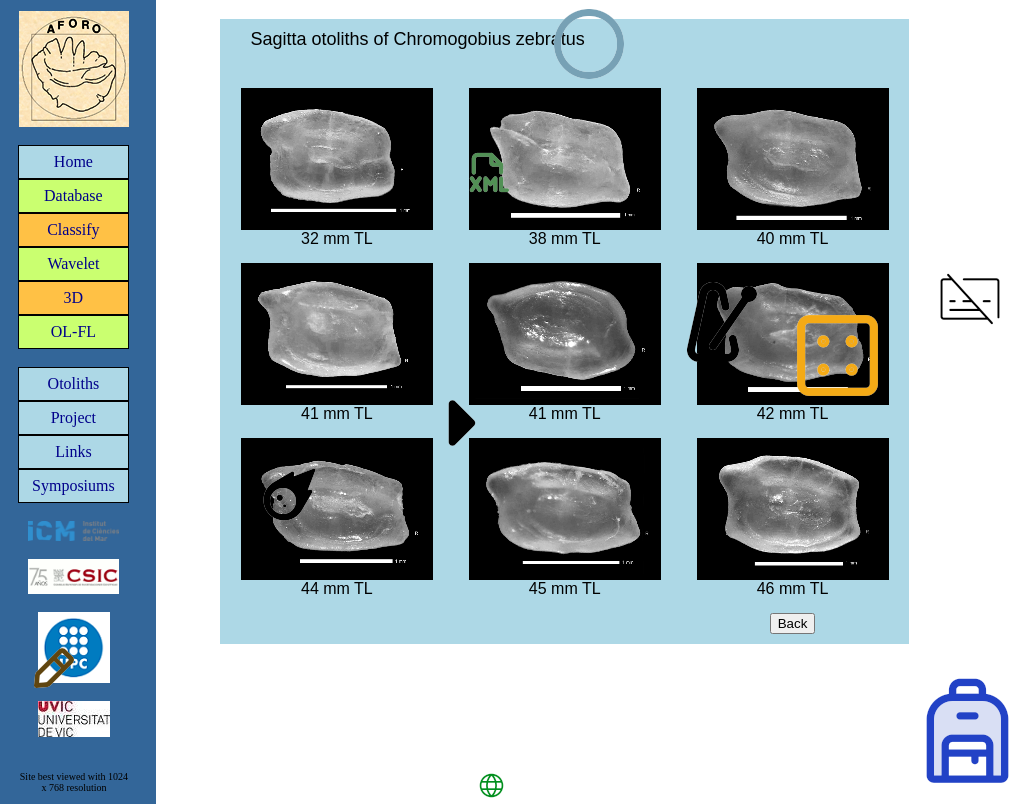 This screenshot has width=1031, height=804. What do you see at coordinates (589, 44) in the screenshot?
I see `indicates 0% progress or empty state` at bounding box center [589, 44].